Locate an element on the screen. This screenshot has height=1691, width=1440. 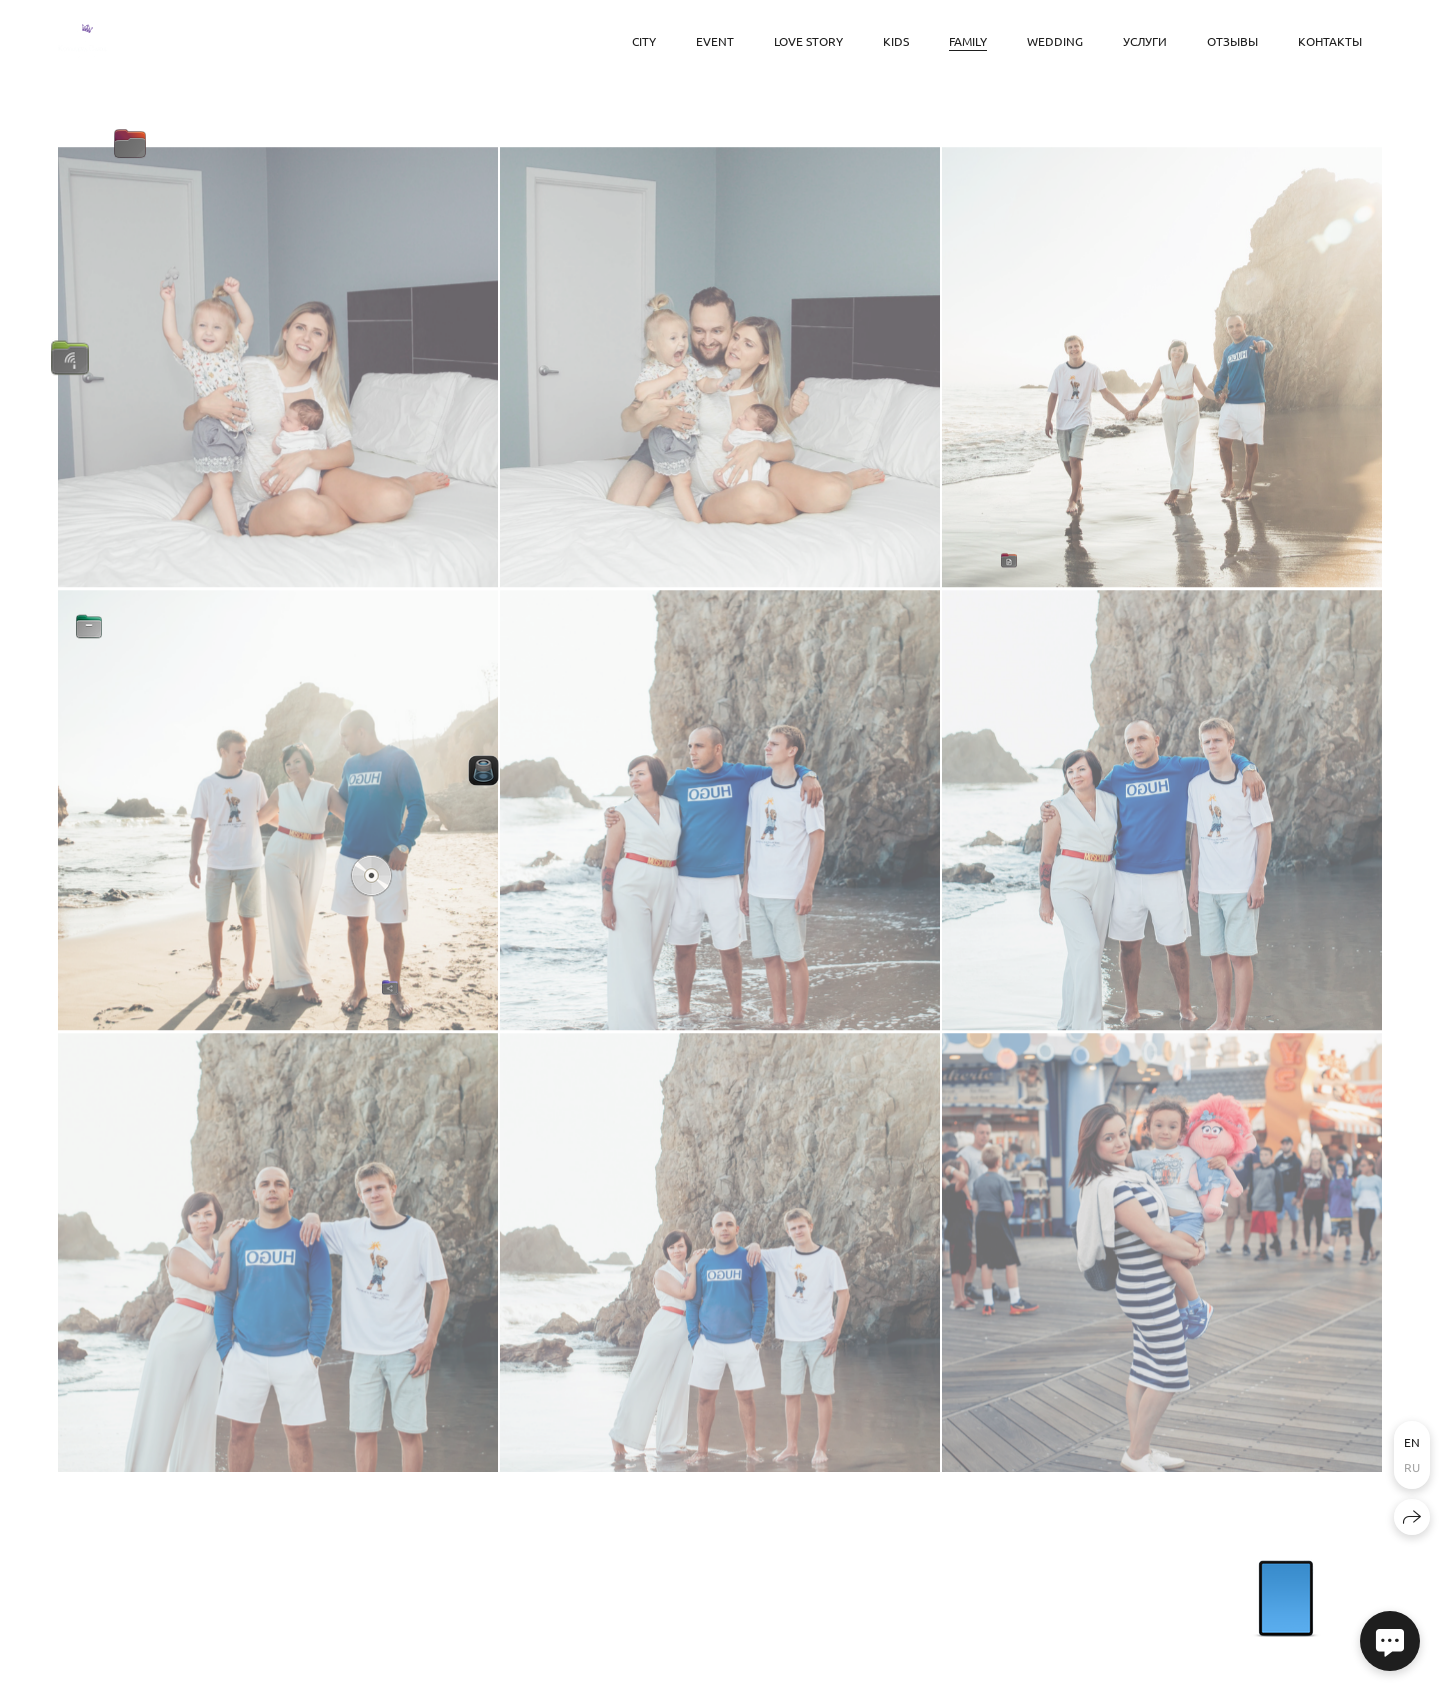
indicates an open or expanded folder is located at coordinates (130, 143).